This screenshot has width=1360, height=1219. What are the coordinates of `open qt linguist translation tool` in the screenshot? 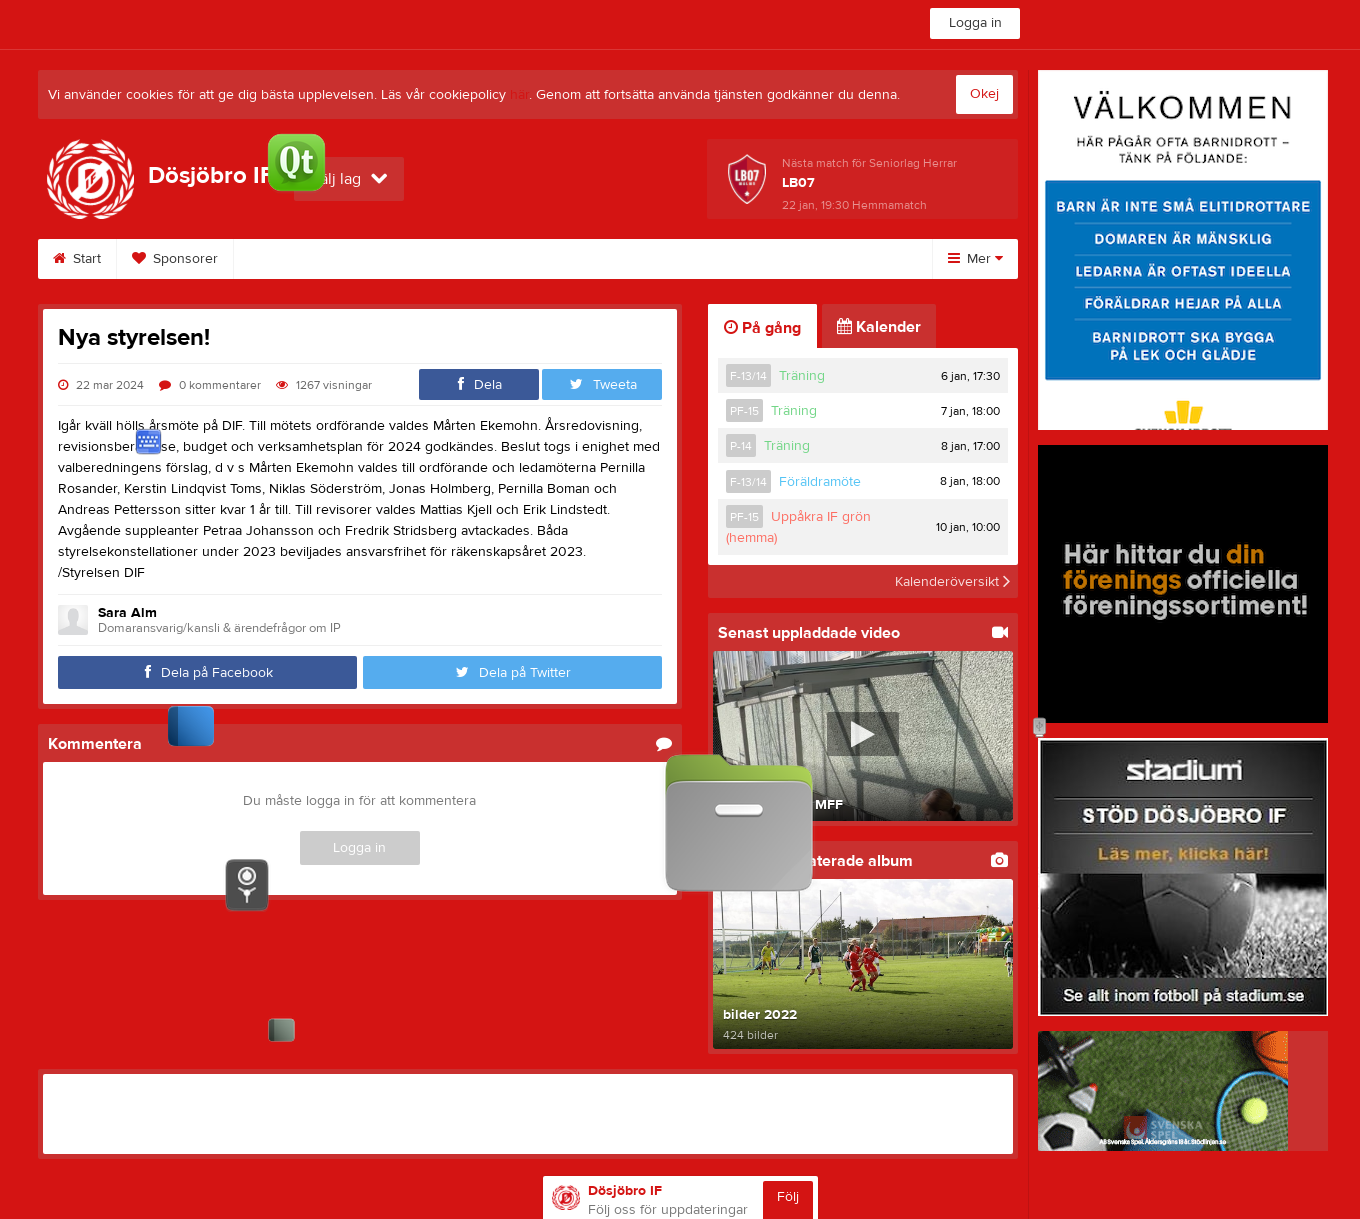 It's located at (296, 162).